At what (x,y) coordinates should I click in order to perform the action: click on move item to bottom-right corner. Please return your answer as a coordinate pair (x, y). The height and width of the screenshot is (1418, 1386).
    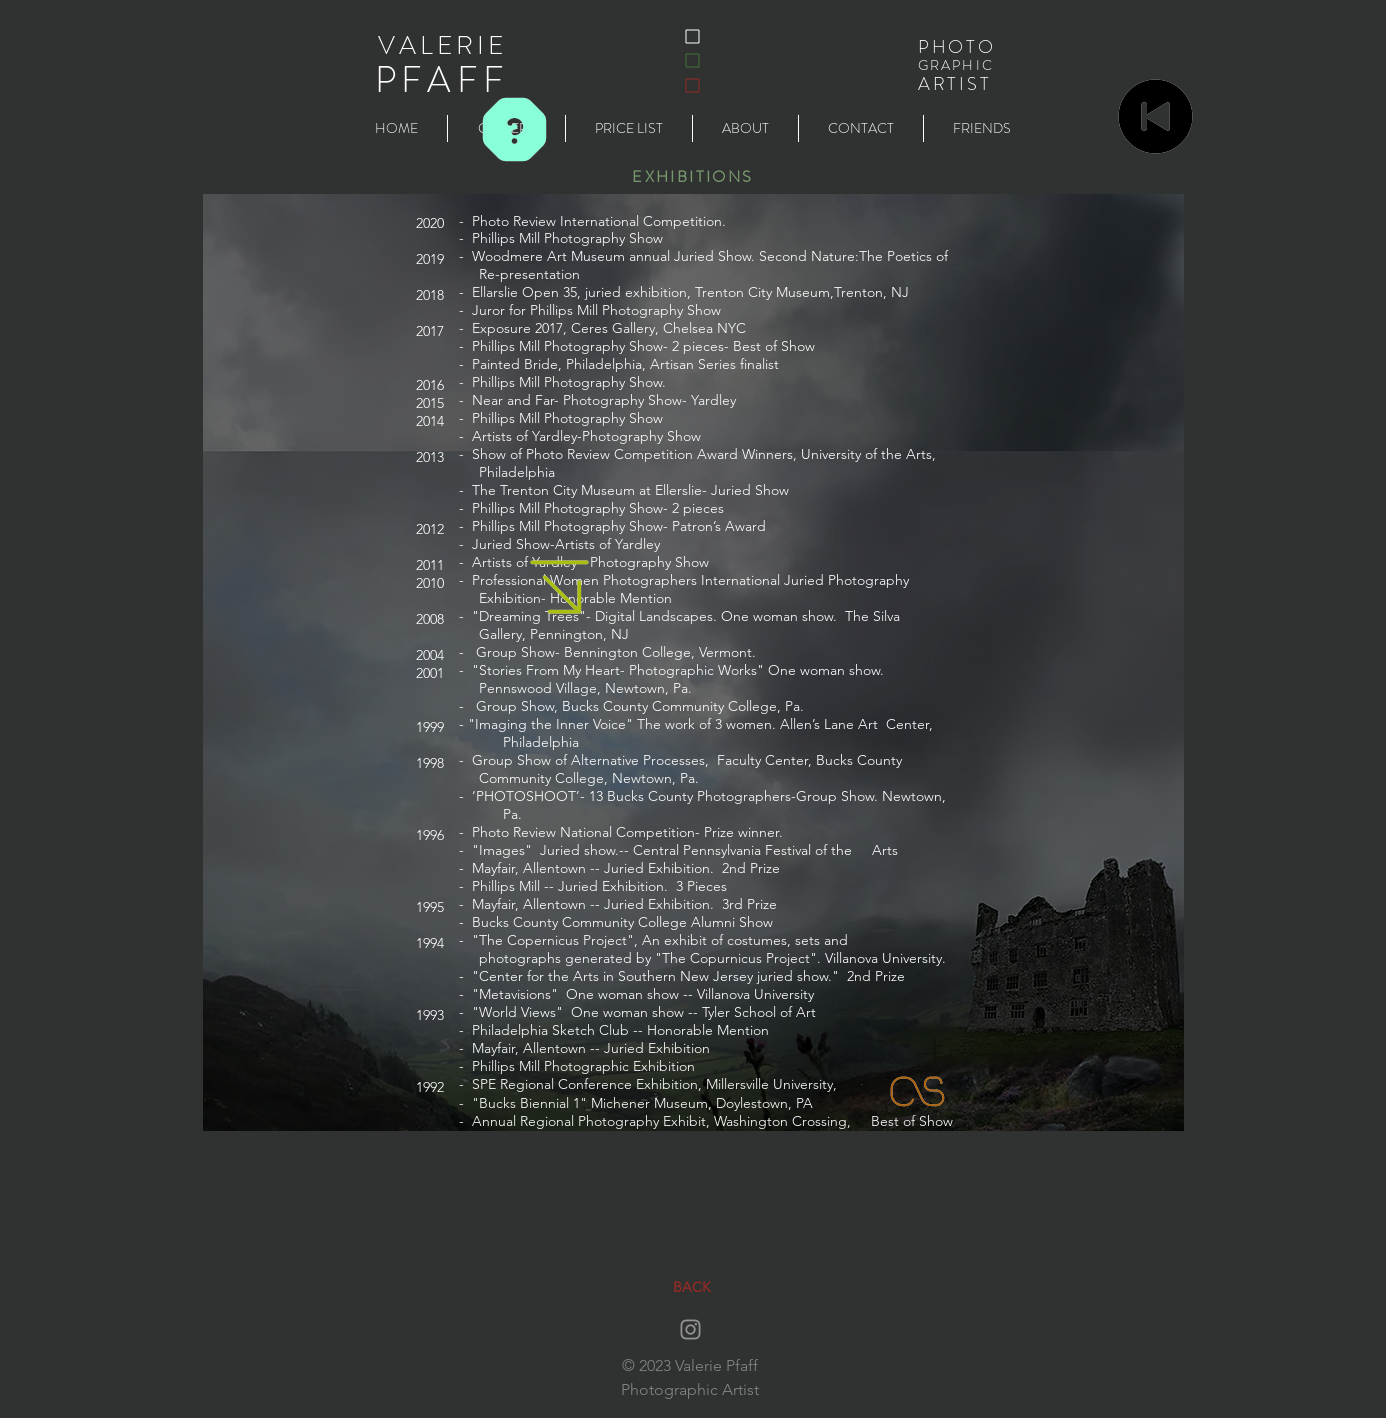
    Looking at the image, I should click on (559, 589).